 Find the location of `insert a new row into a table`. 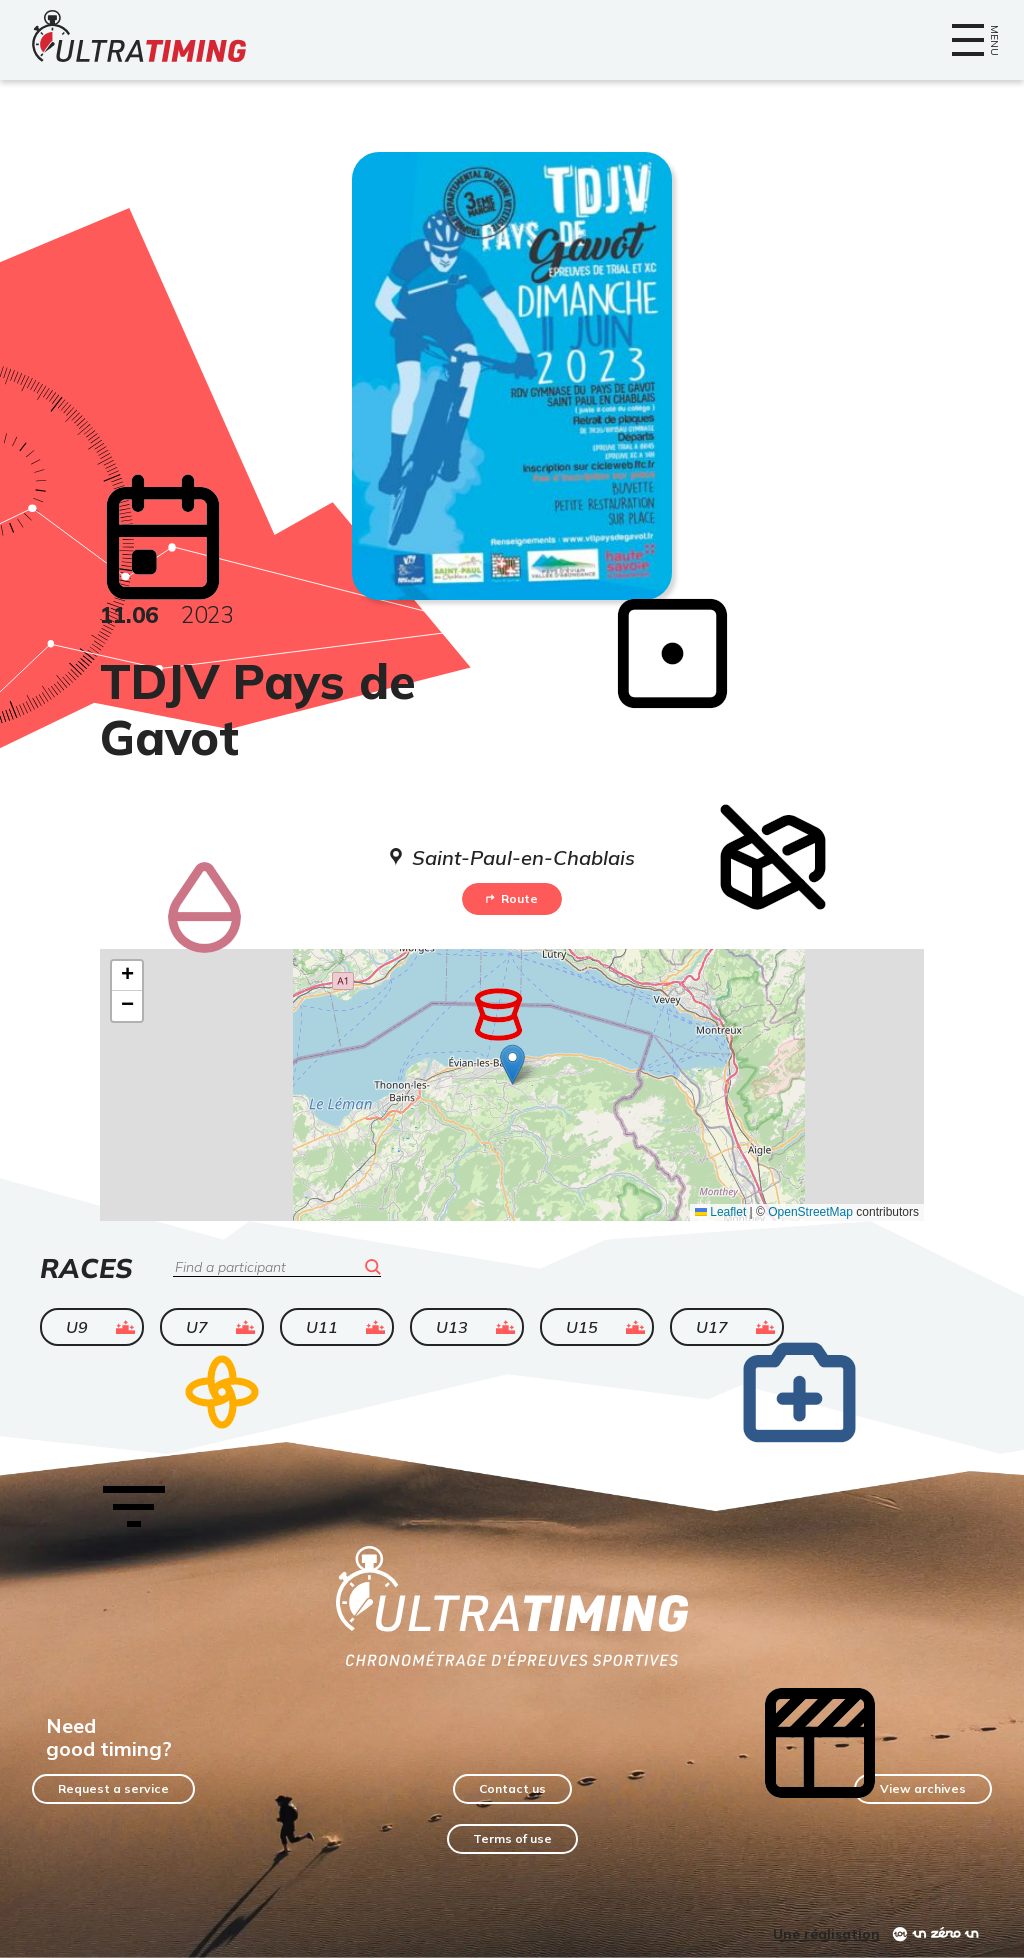

insert a new row into a table is located at coordinates (820, 1743).